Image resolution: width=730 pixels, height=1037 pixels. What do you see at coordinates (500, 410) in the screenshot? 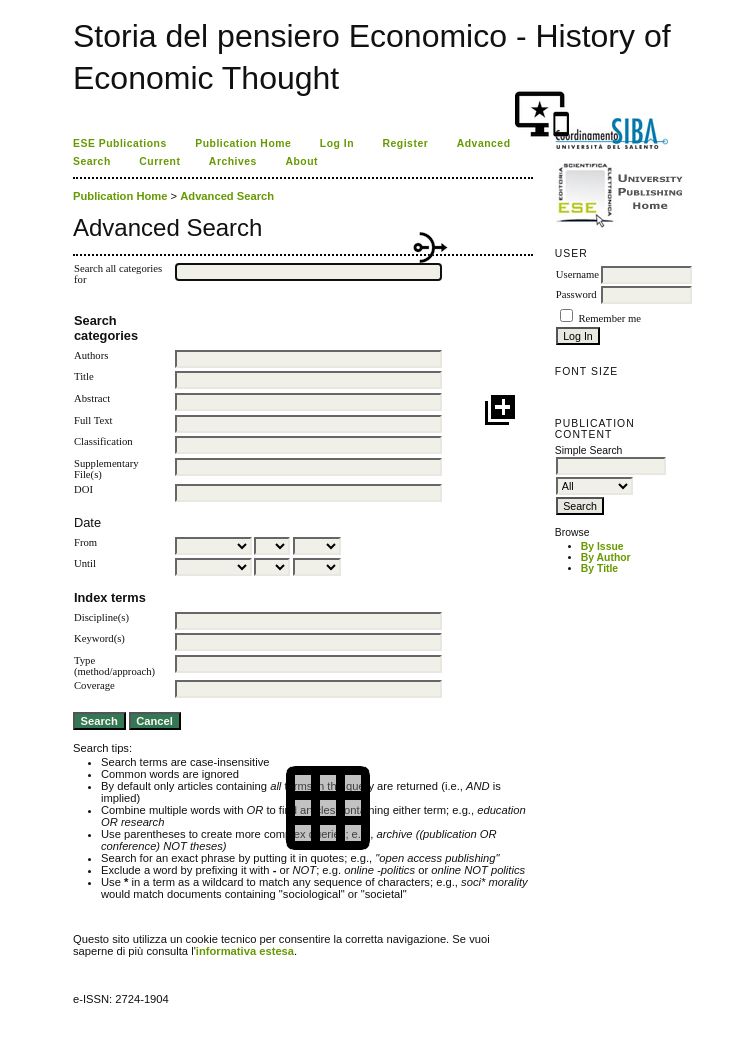
I see `add item to your library` at bounding box center [500, 410].